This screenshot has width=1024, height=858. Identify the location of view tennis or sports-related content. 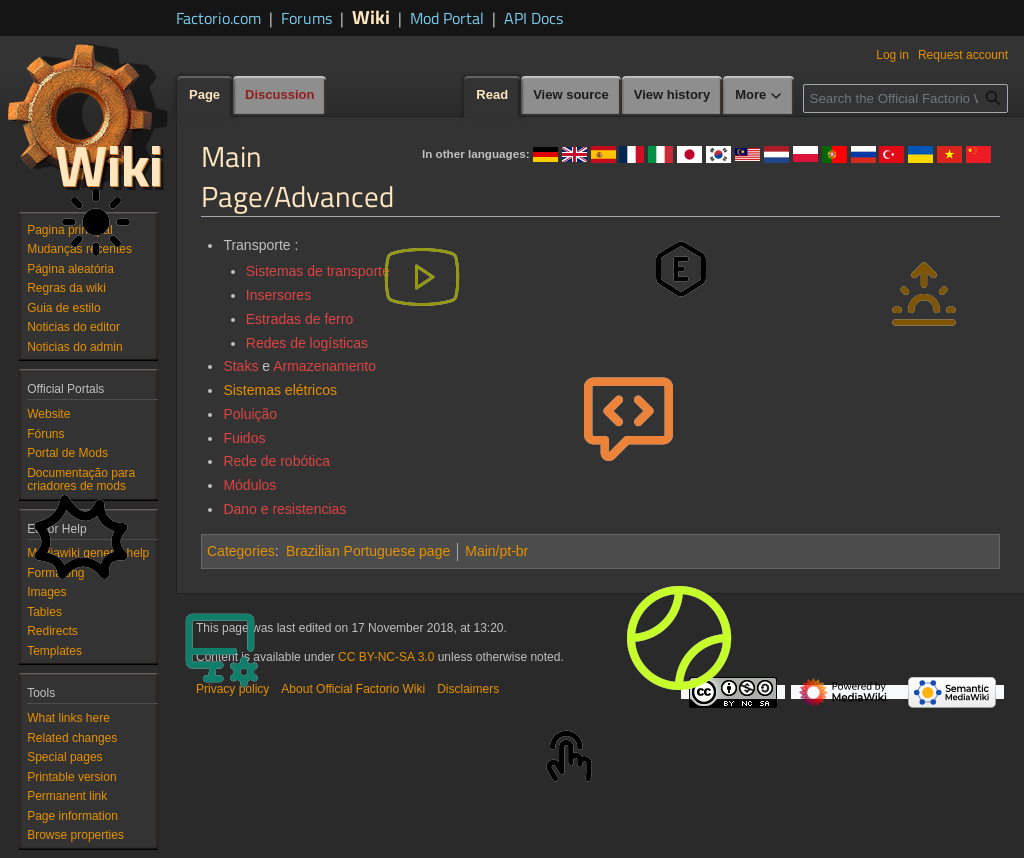
(679, 638).